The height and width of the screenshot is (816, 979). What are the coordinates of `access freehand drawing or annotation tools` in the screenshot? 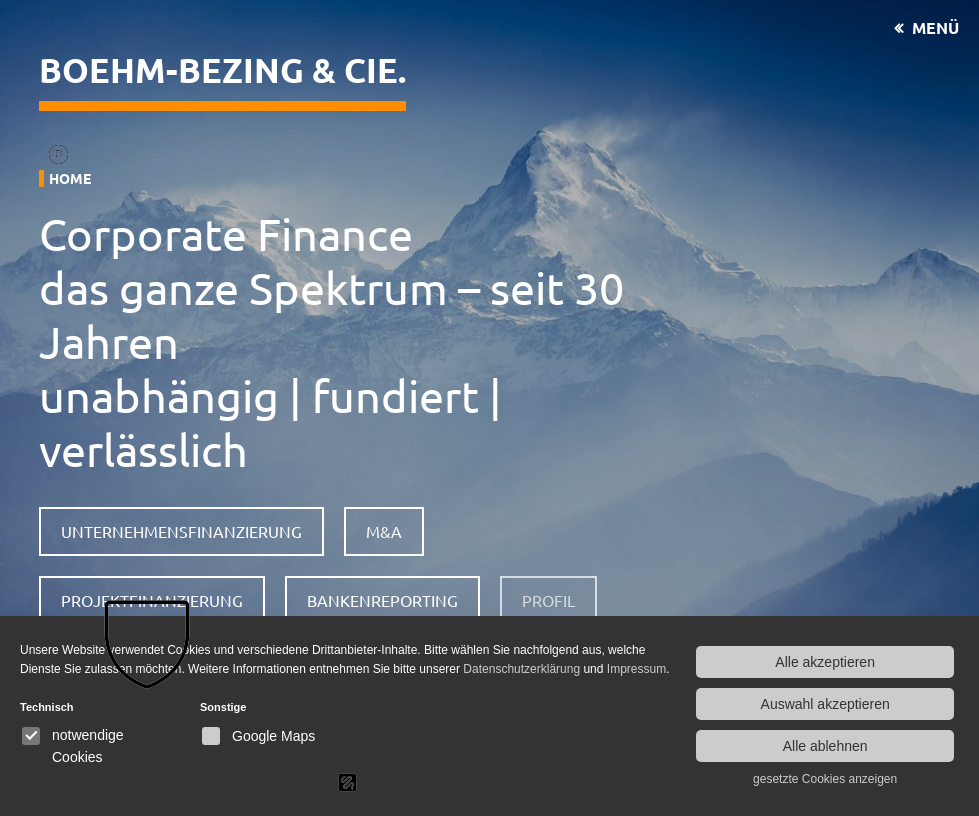 It's located at (347, 782).